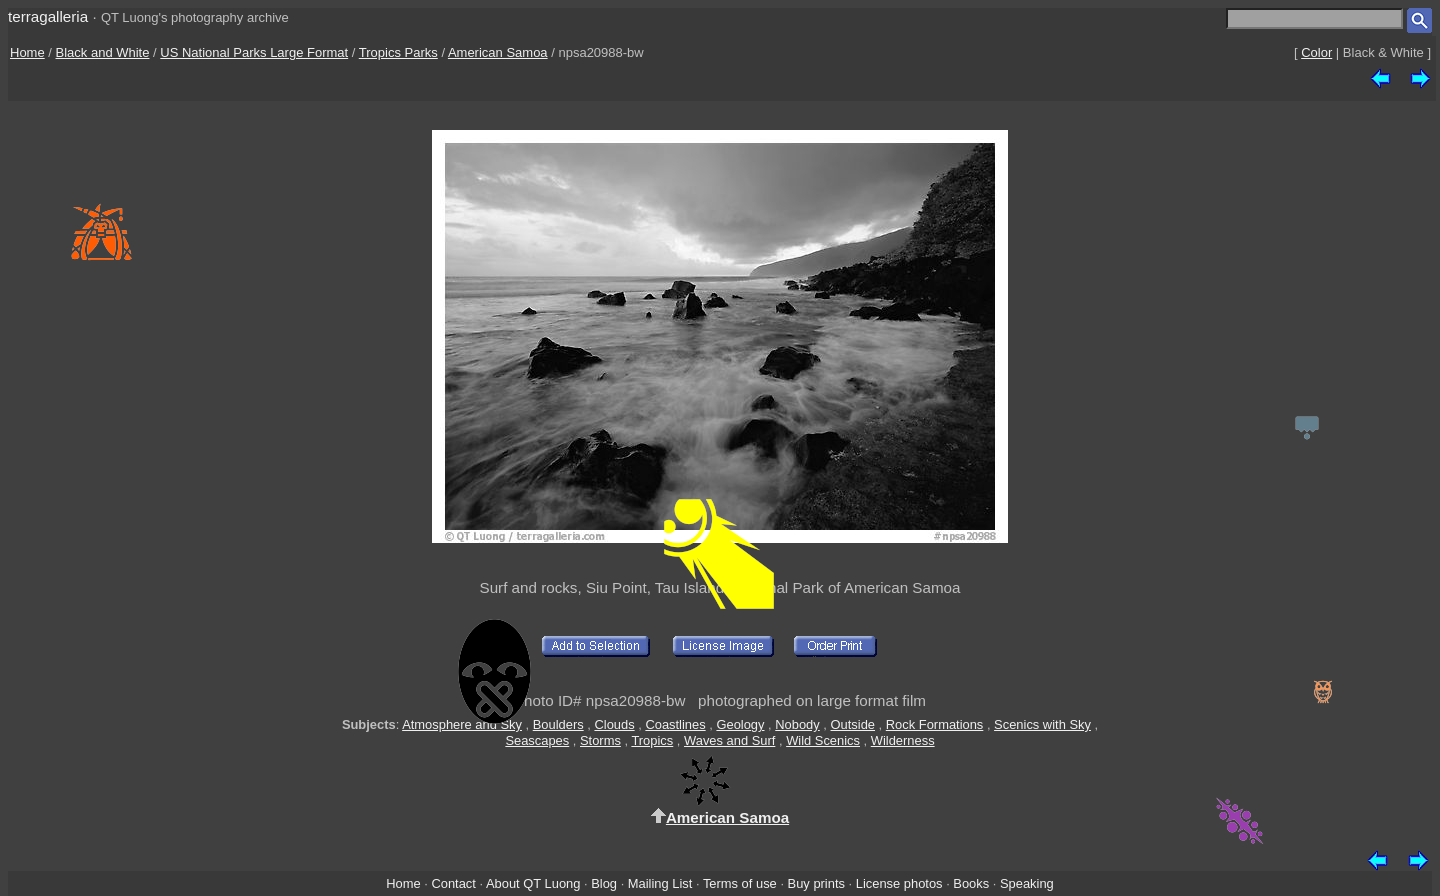 Image resolution: width=1440 pixels, height=896 pixels. What do you see at coordinates (719, 554) in the screenshot?
I see `launch or throw a bowling ball in gameplay` at bounding box center [719, 554].